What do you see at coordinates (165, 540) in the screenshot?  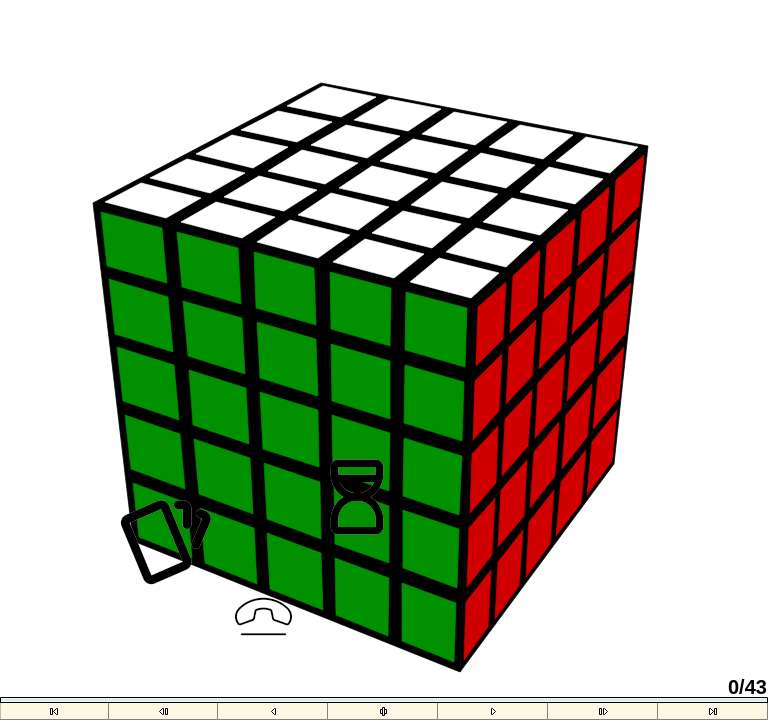 I see `view your saved cards or card collection` at bounding box center [165, 540].